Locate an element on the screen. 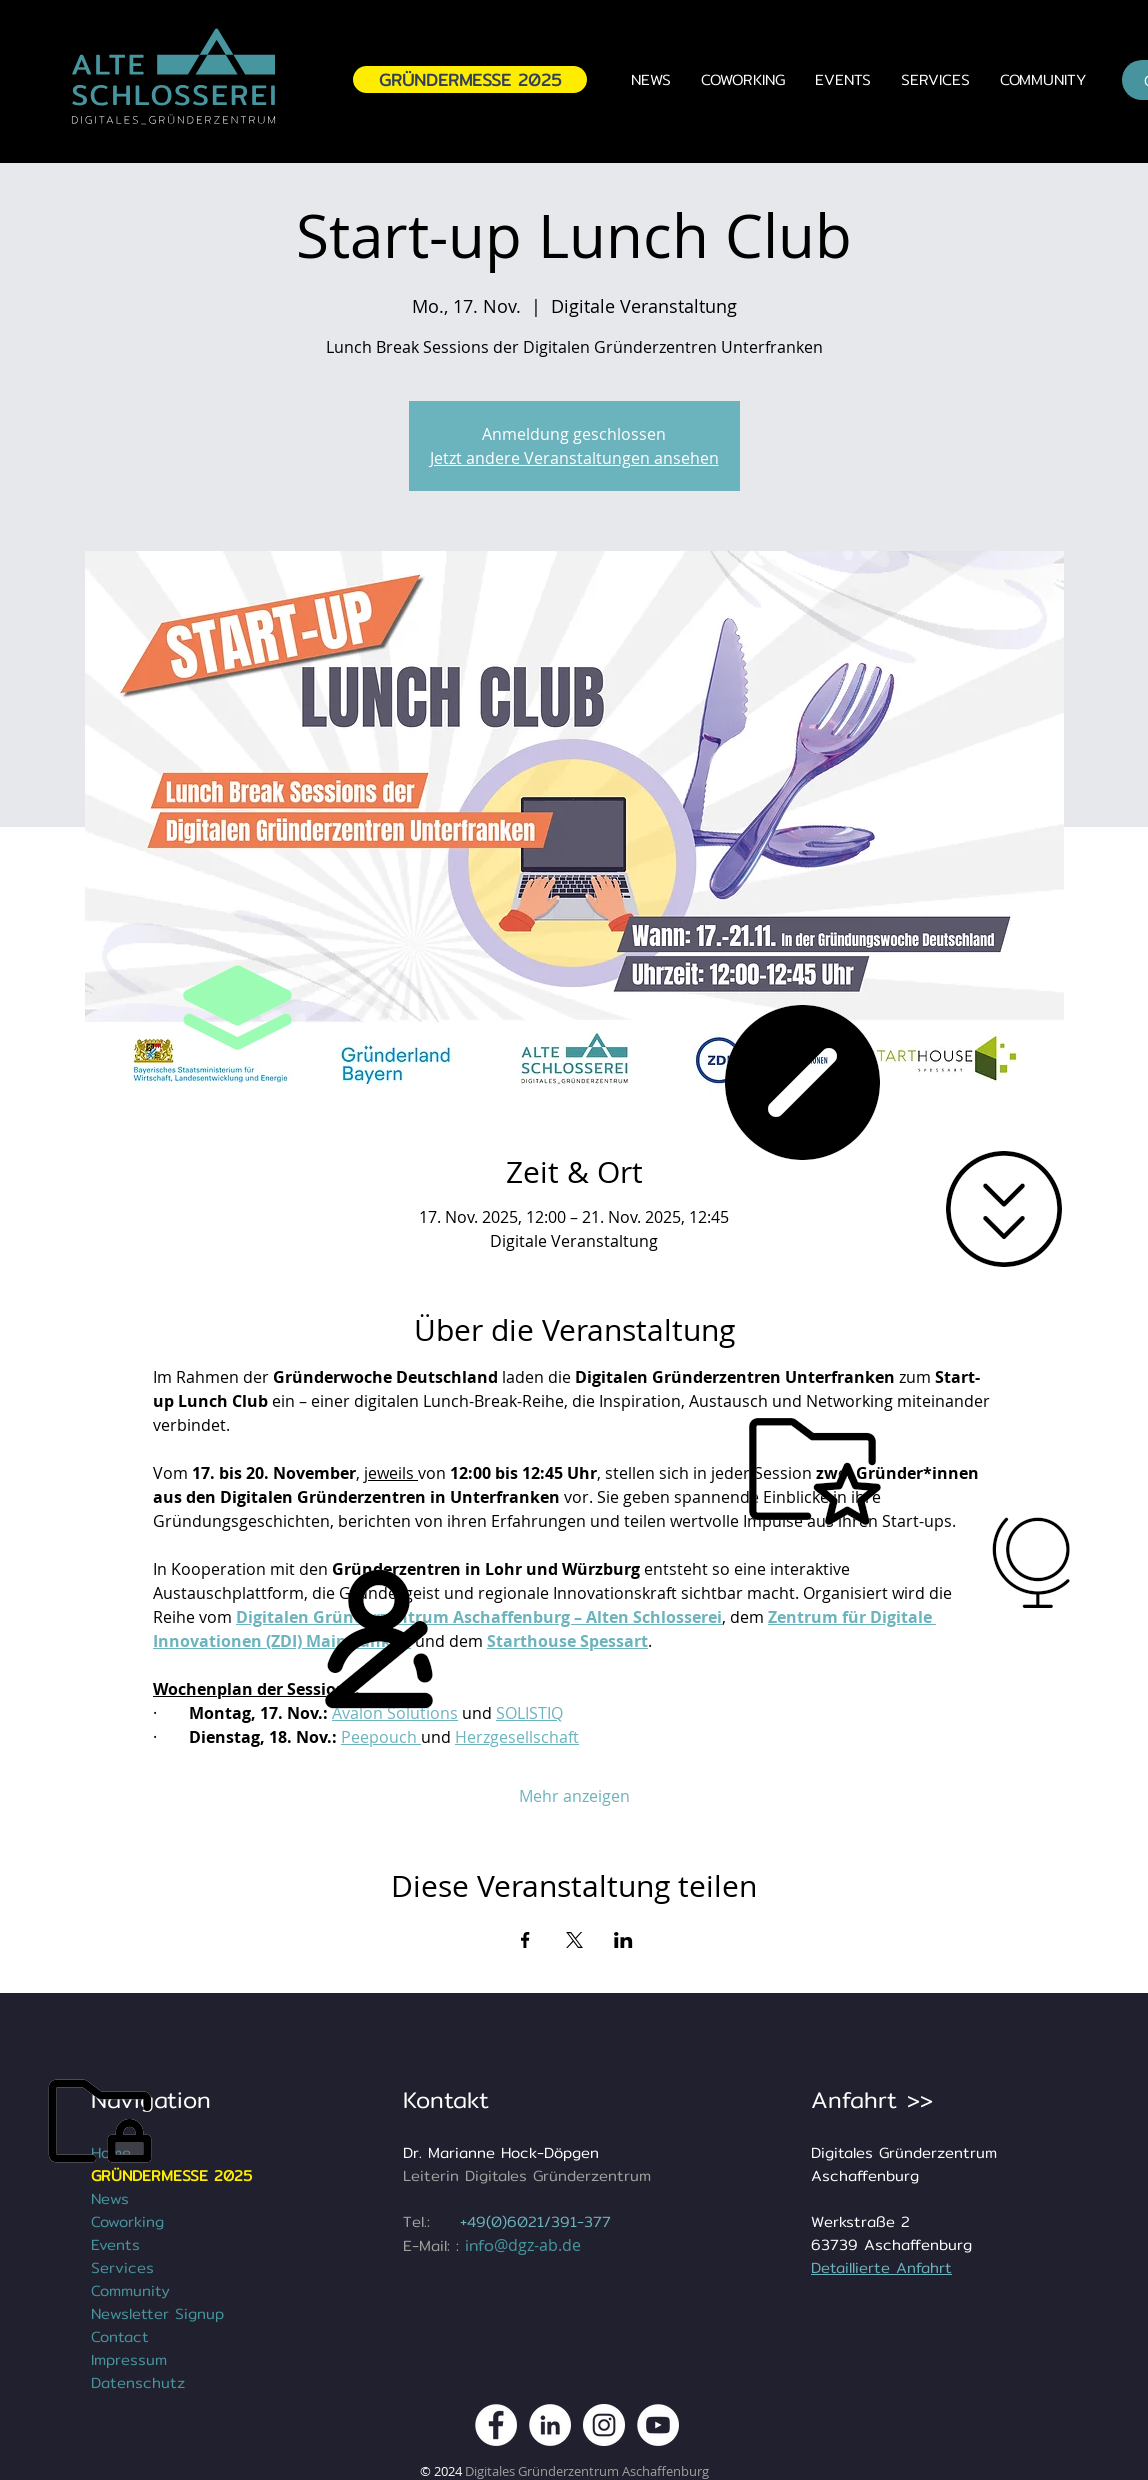 The image size is (1148, 2480). access a password-protected folder is located at coordinates (100, 2119).